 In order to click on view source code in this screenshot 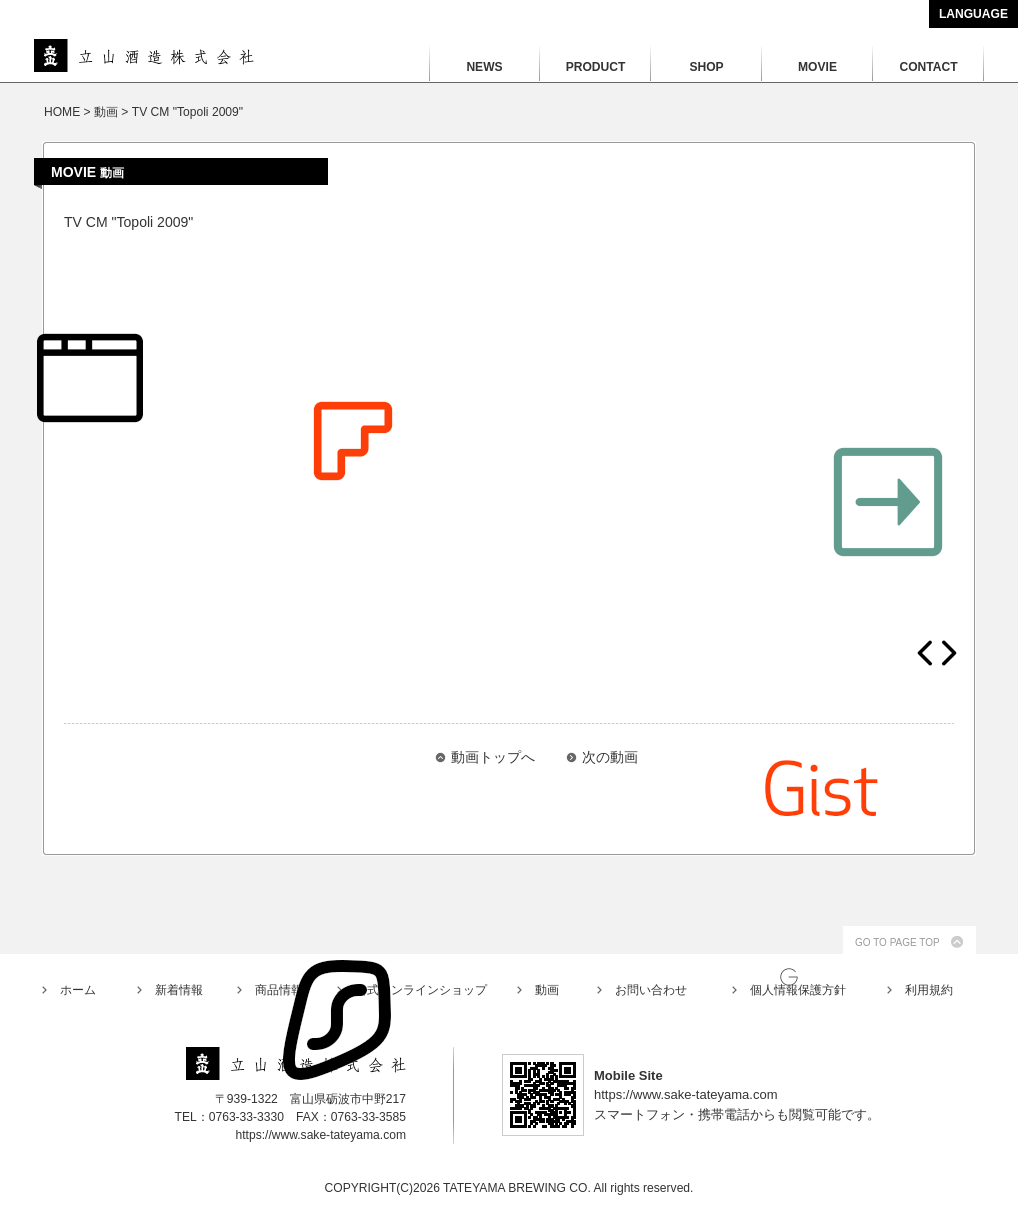, I will do `click(937, 653)`.